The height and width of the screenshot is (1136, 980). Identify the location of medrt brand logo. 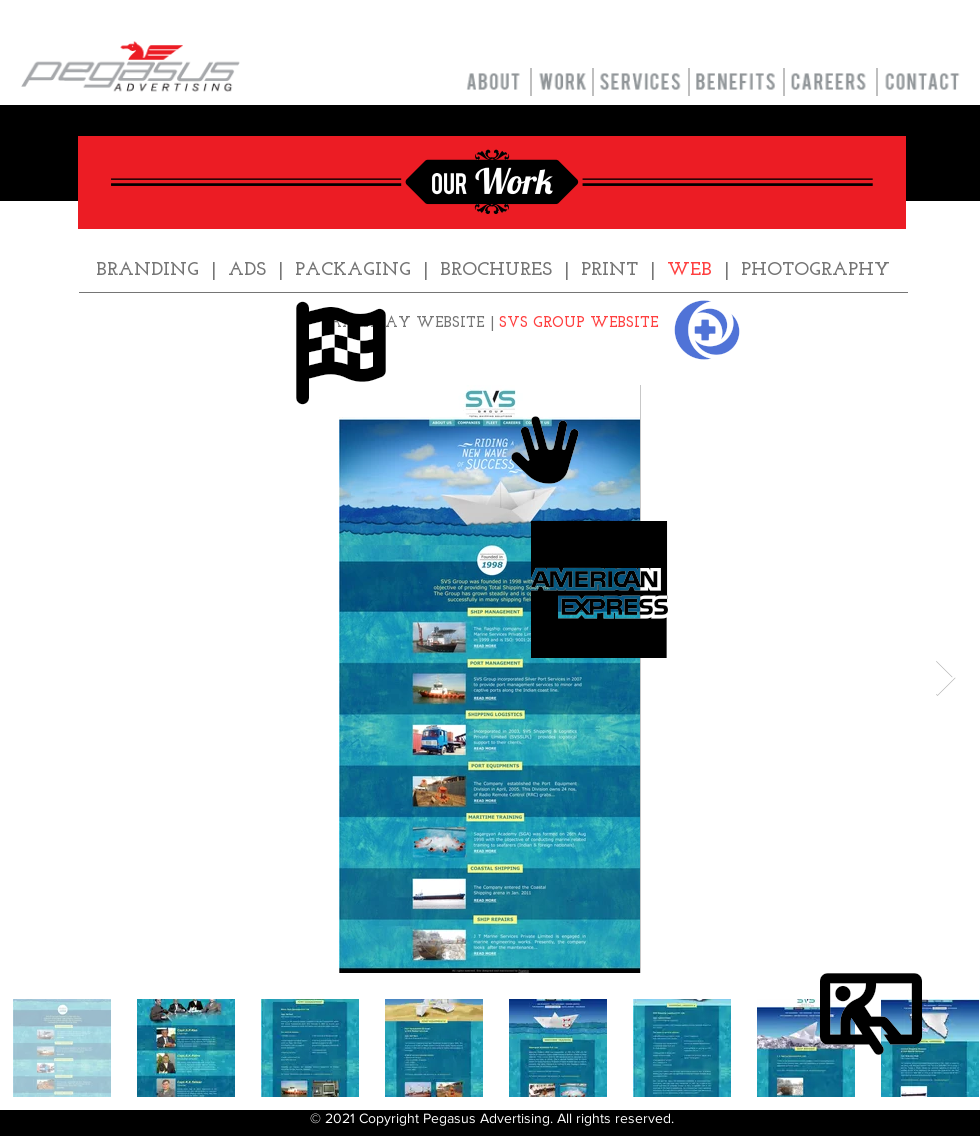
(707, 330).